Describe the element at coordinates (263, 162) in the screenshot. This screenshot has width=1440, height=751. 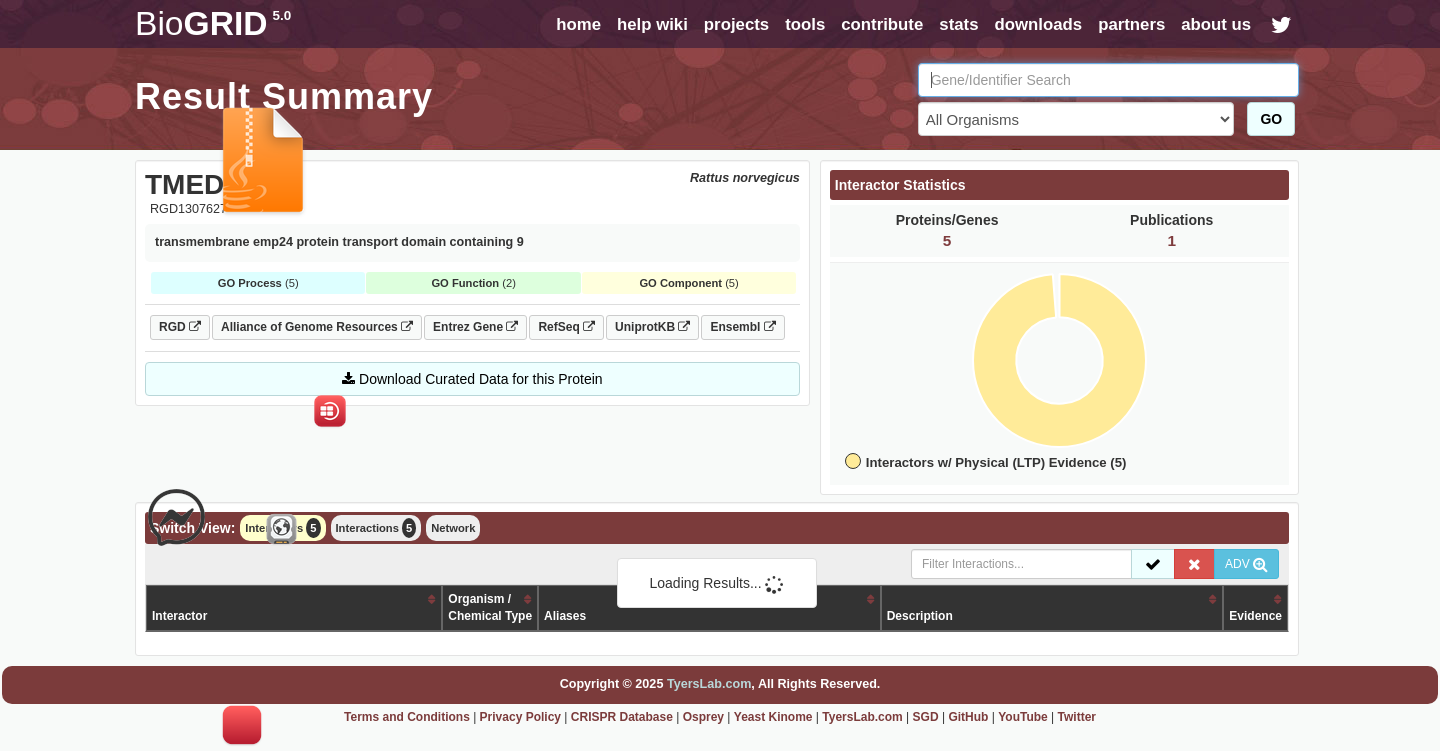
I see `a java archive (jar) file` at that location.